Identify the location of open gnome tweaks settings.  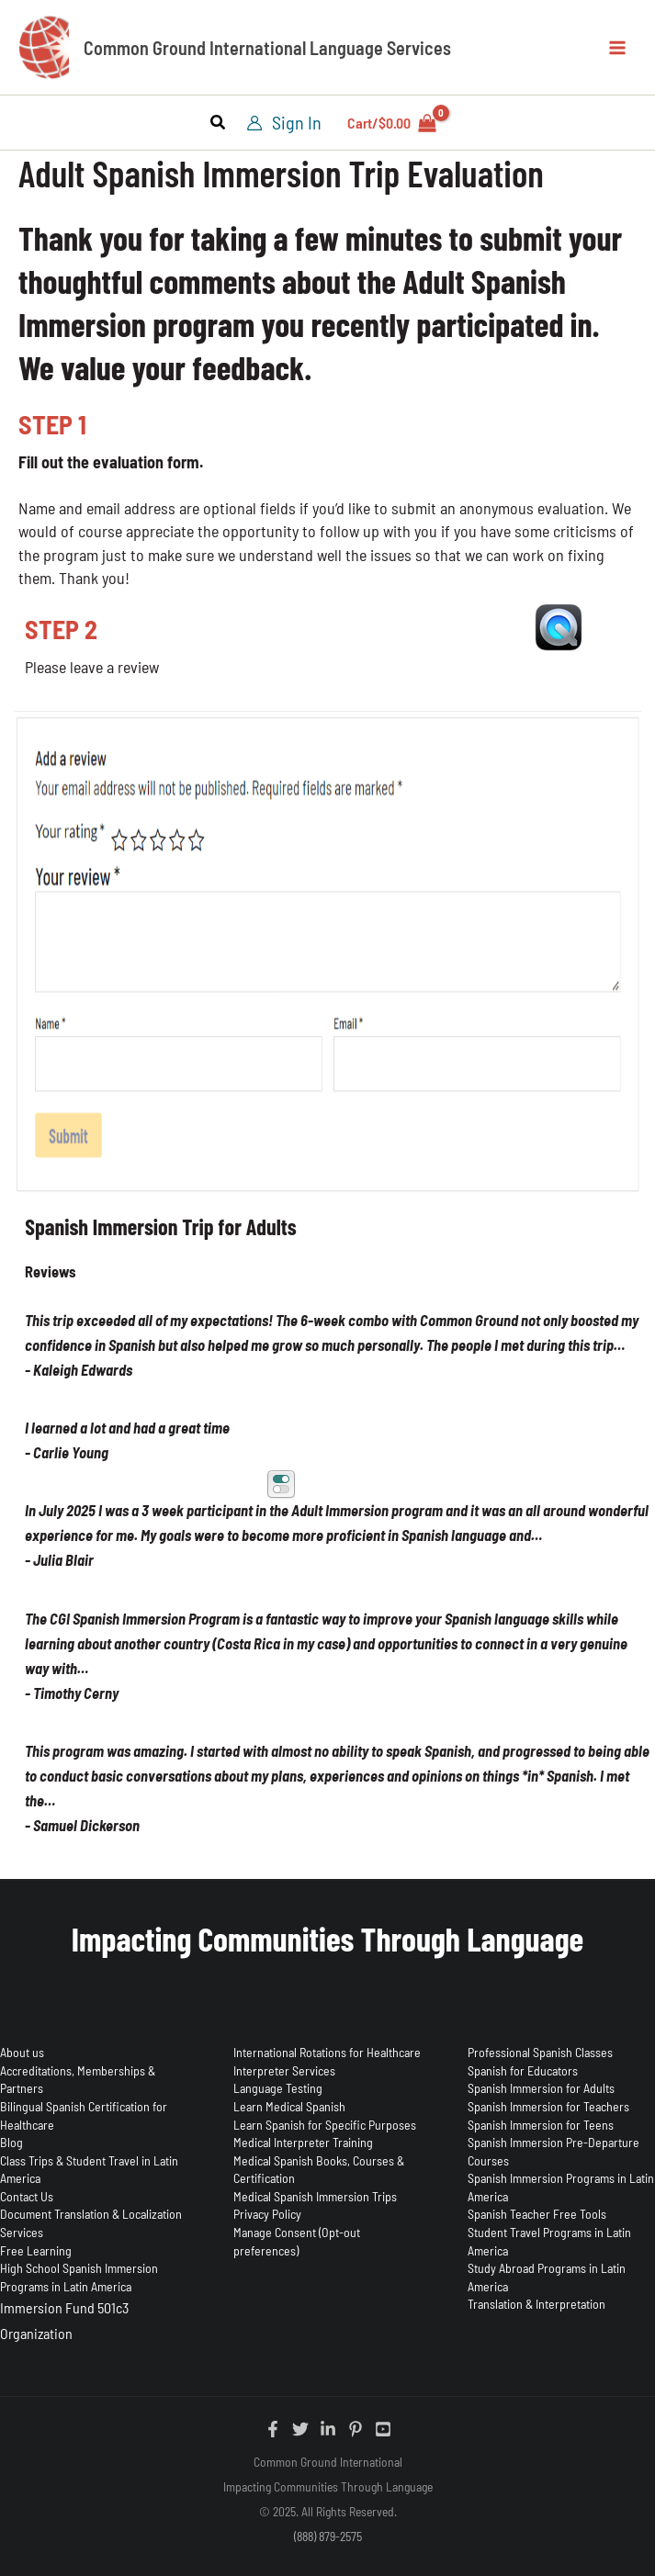
(281, 1484).